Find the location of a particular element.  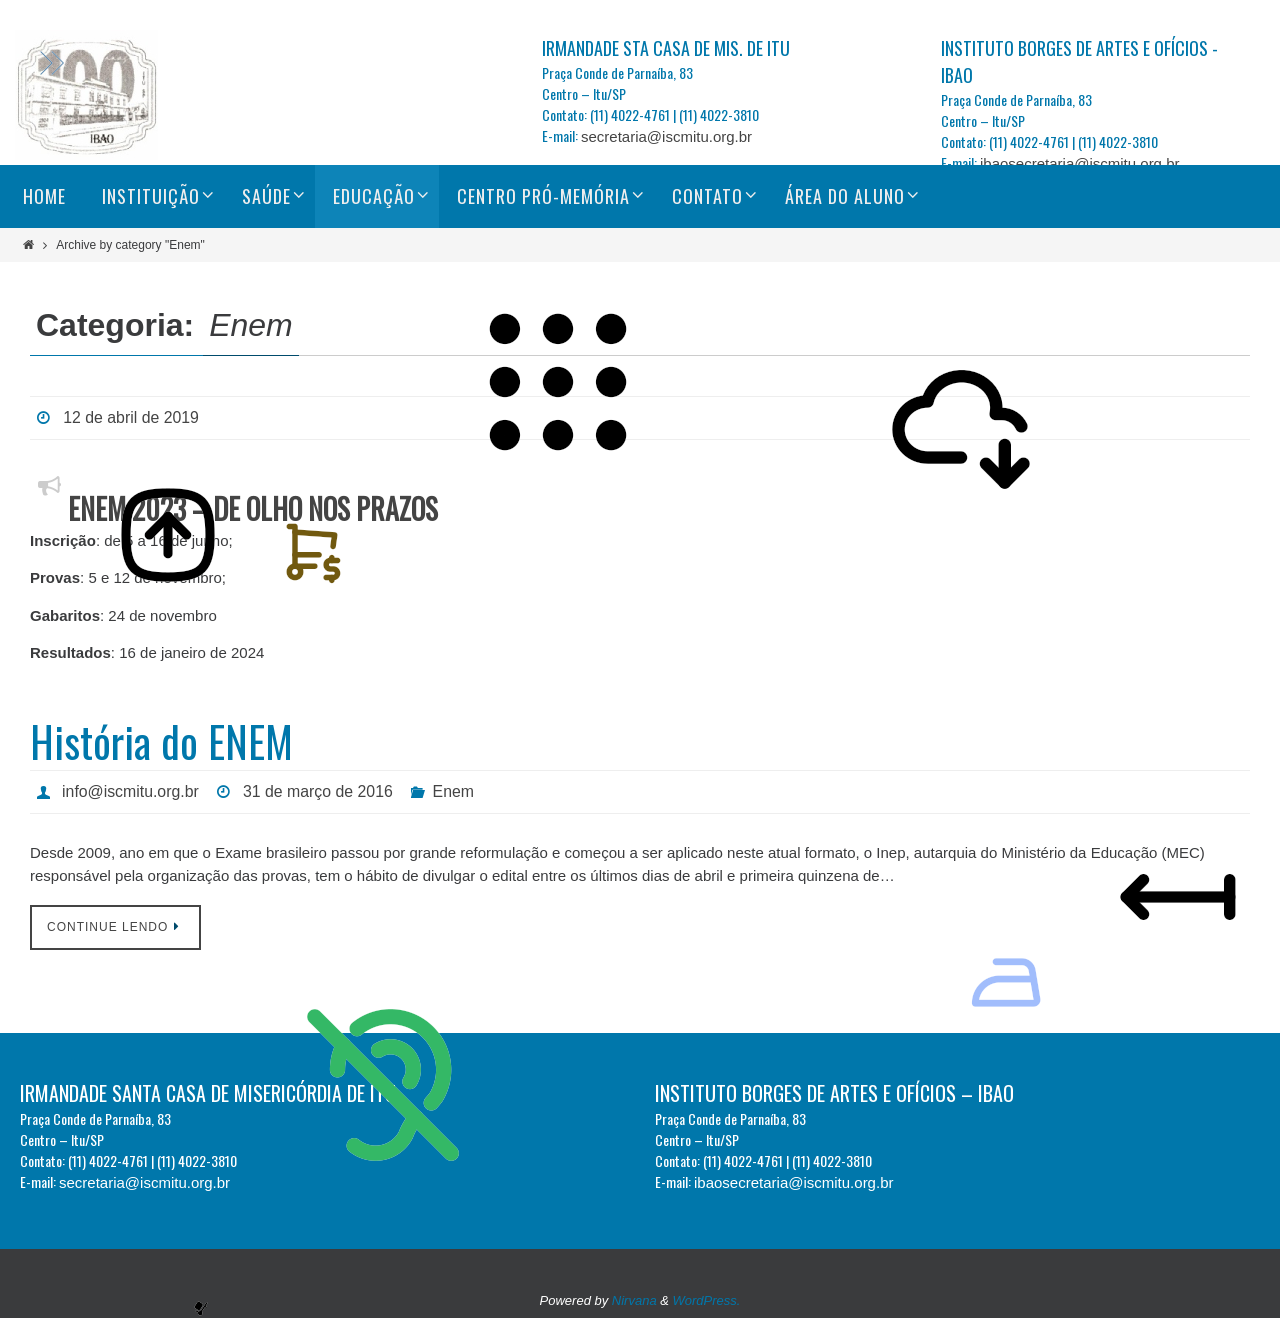

view cart total or pricing is located at coordinates (312, 552).